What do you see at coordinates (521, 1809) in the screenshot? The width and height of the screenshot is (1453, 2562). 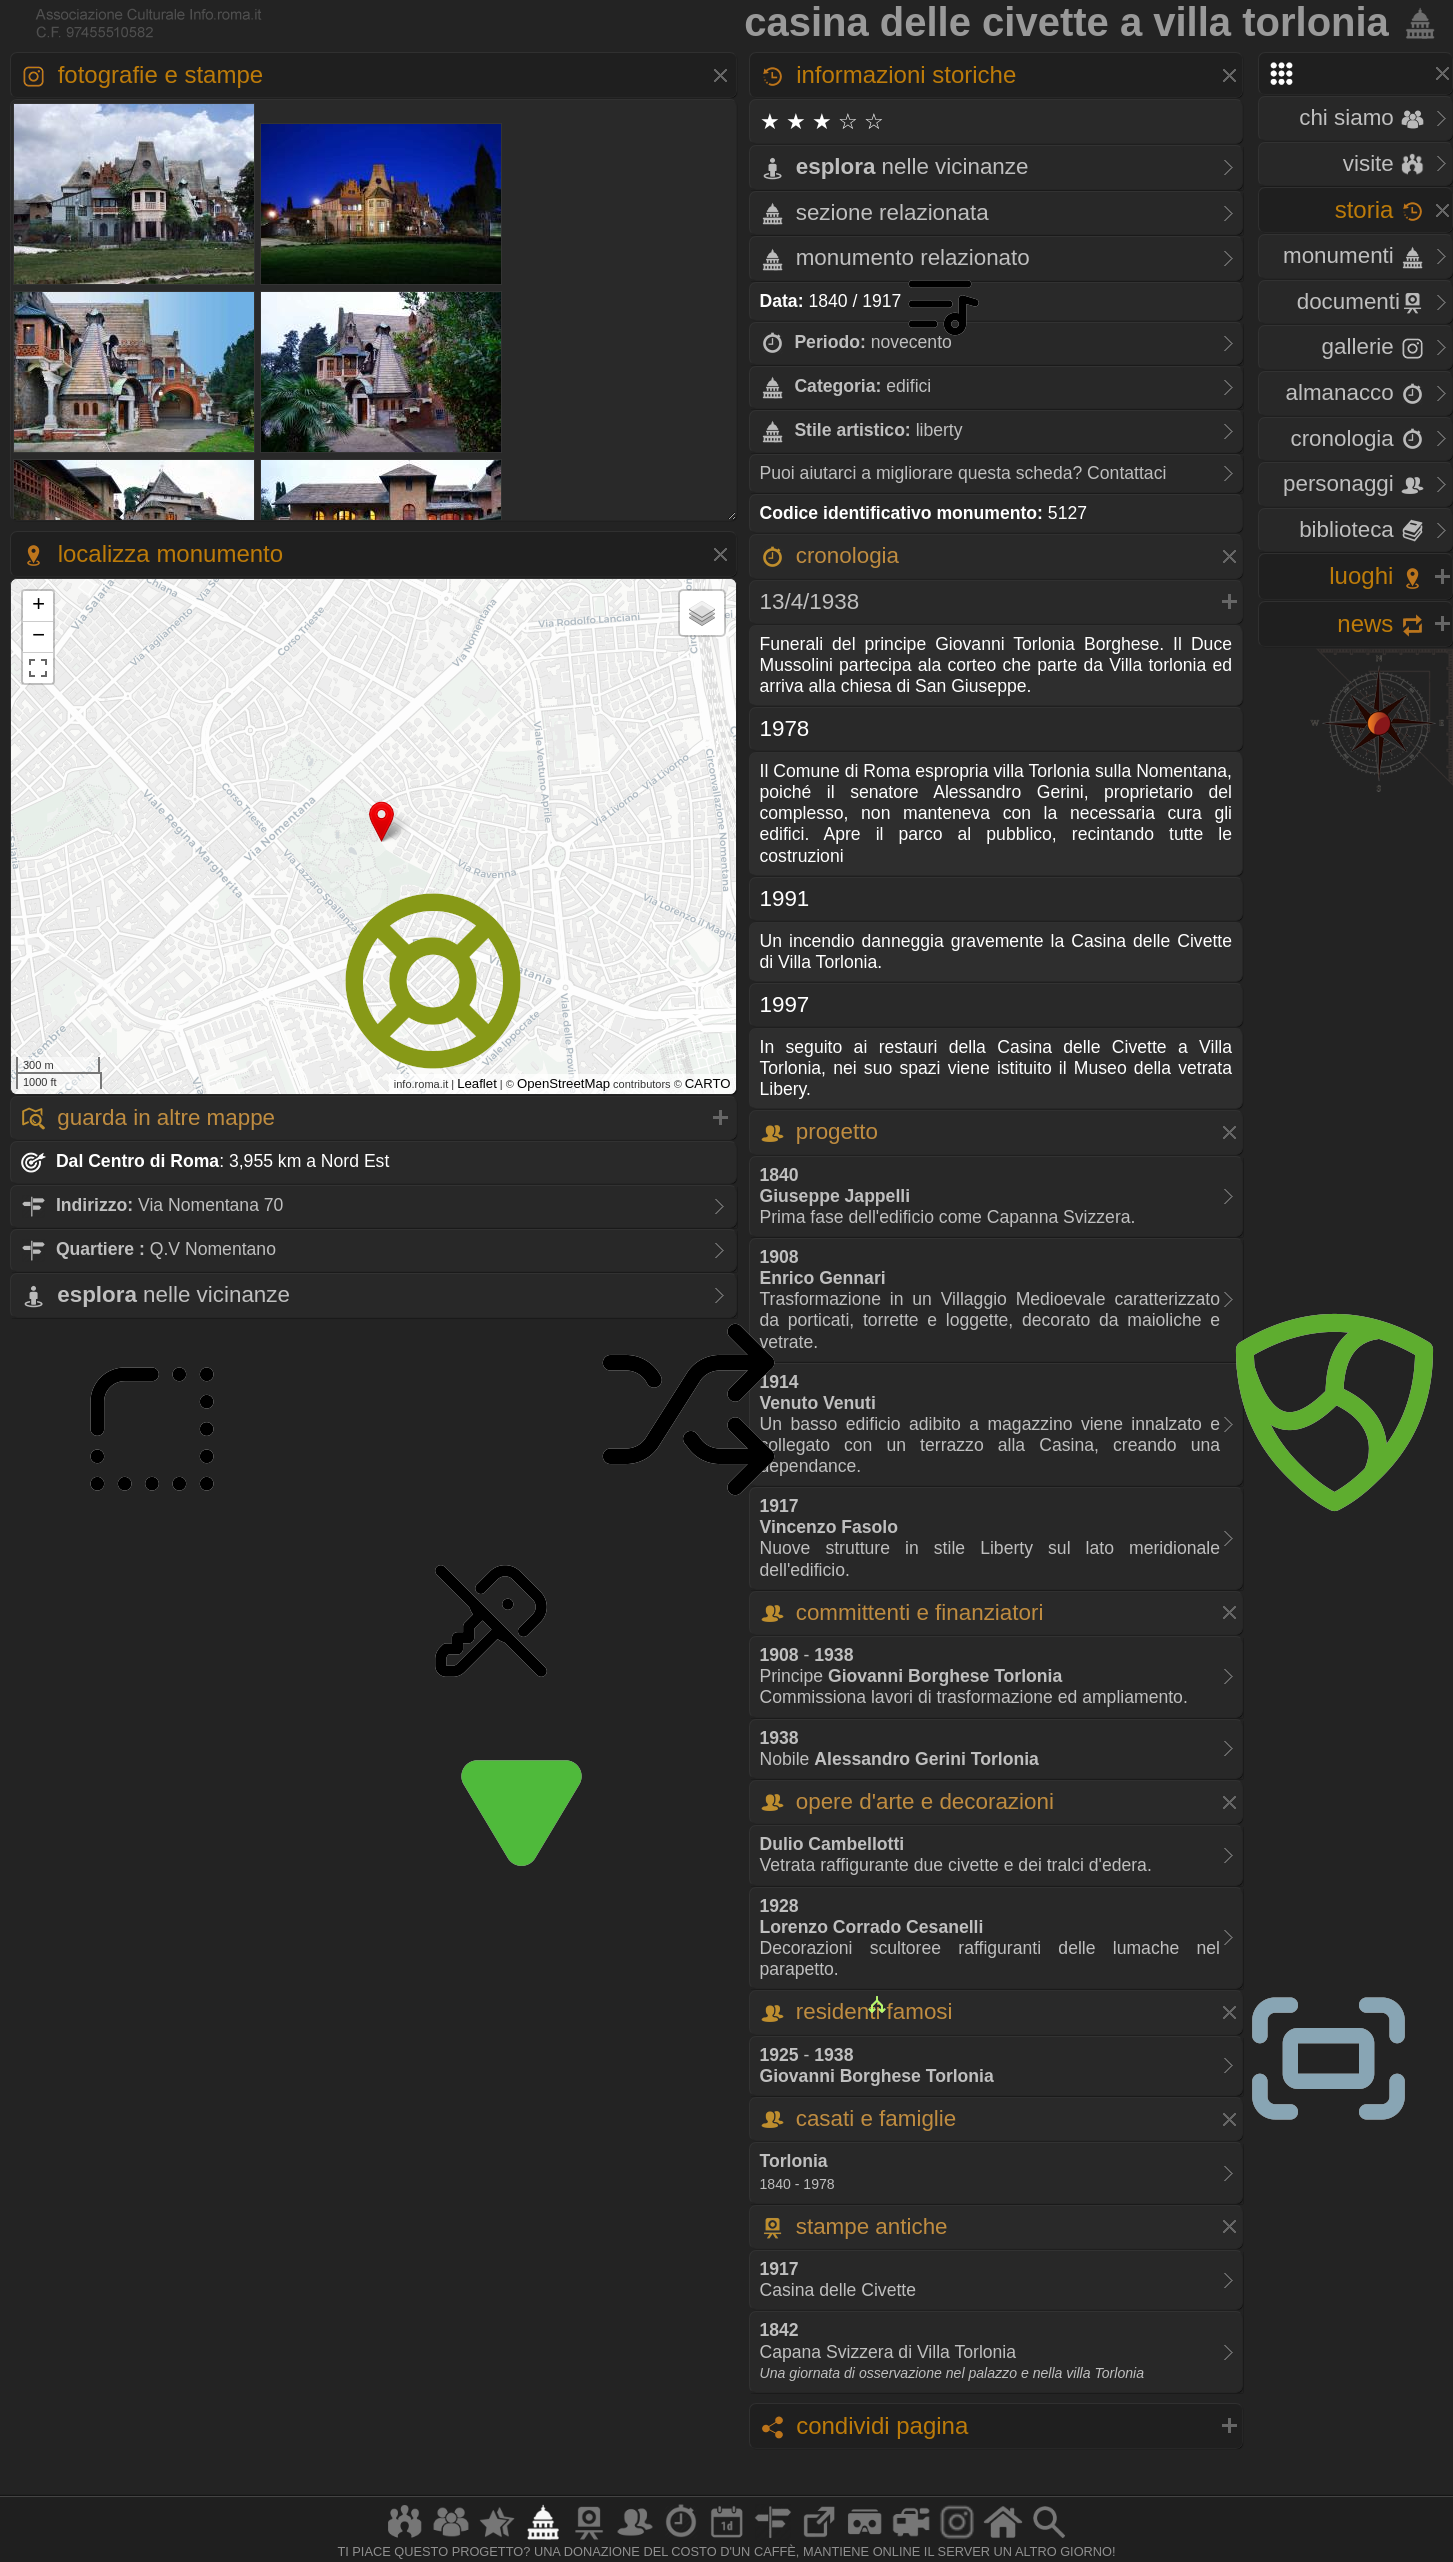 I see `expand dropdown menu` at bounding box center [521, 1809].